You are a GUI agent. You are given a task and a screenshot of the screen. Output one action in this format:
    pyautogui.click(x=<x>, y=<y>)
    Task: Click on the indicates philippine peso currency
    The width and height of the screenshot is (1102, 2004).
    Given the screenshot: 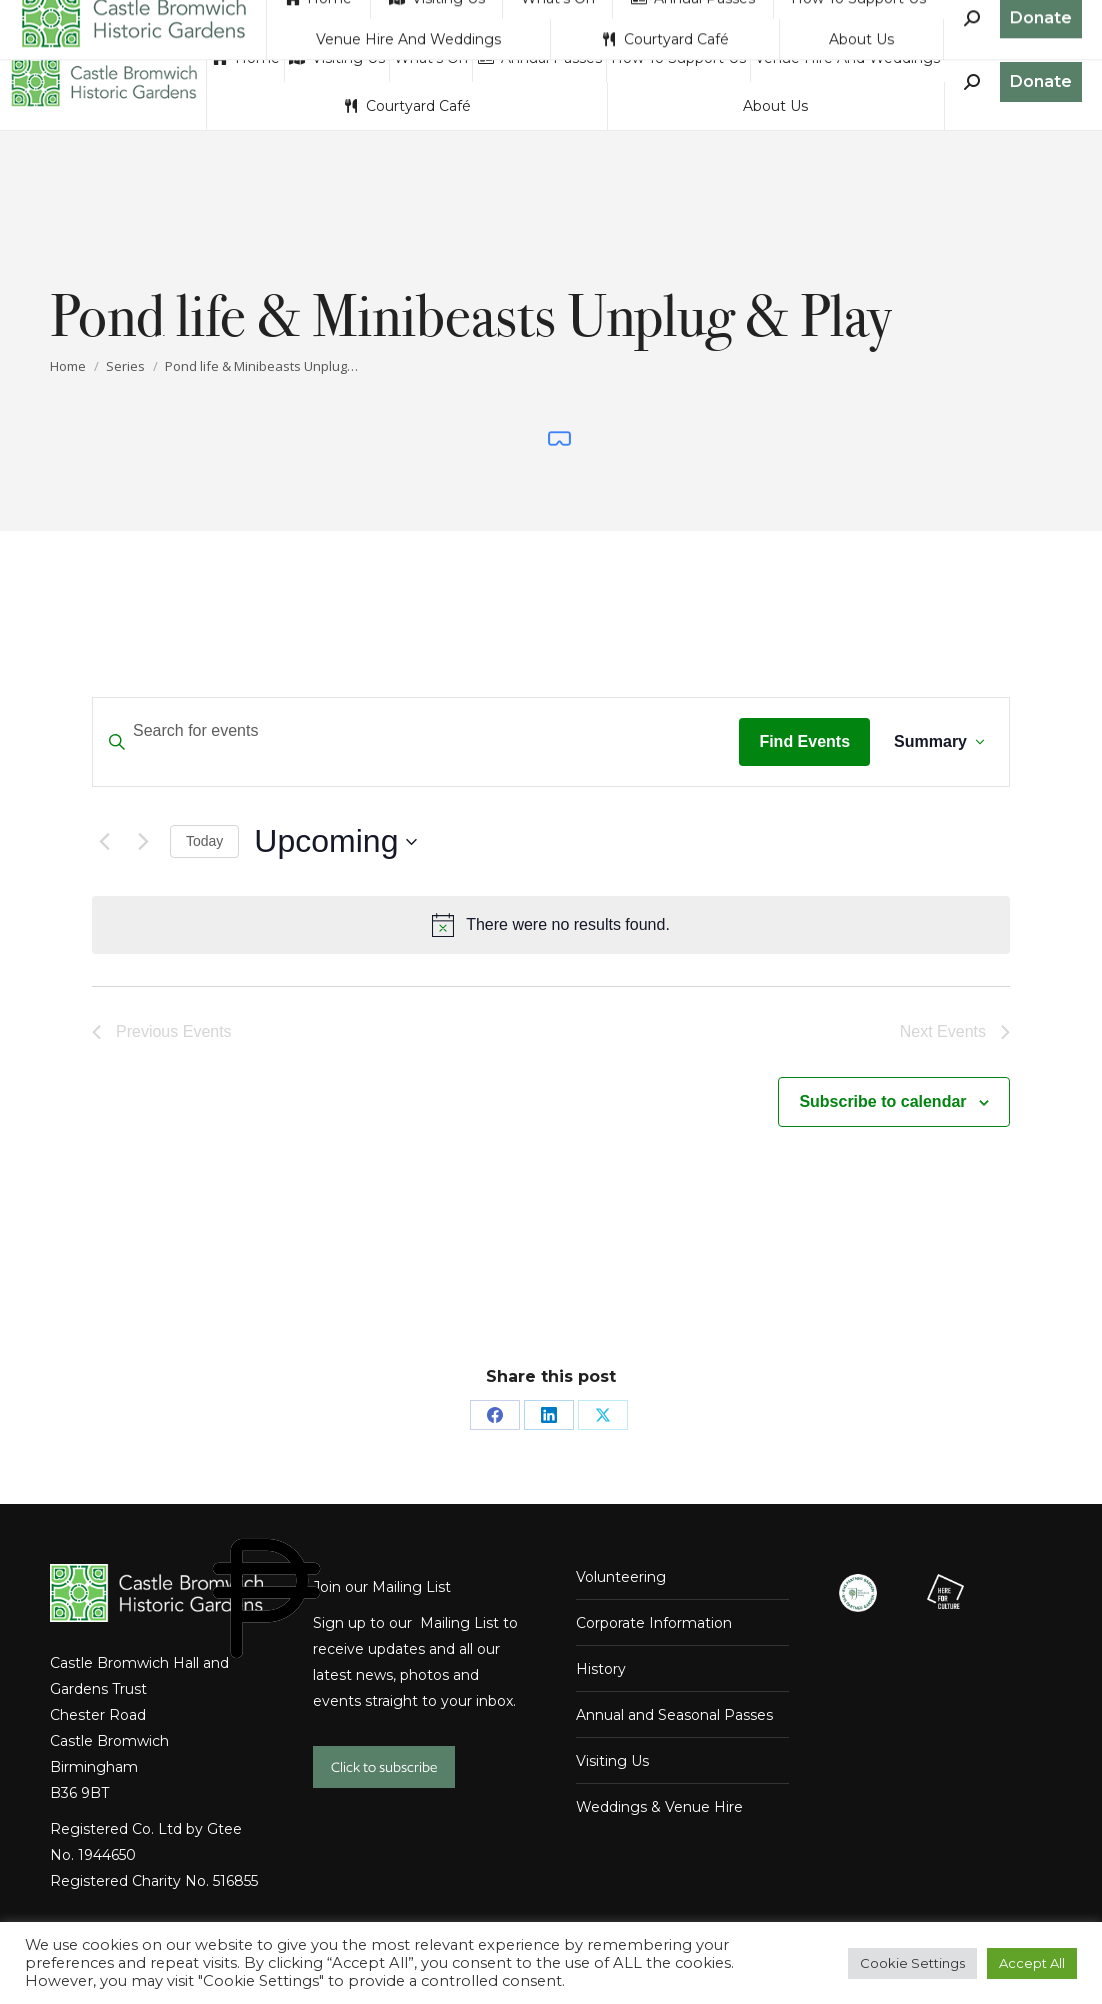 What is the action you would take?
    pyautogui.click(x=266, y=1598)
    